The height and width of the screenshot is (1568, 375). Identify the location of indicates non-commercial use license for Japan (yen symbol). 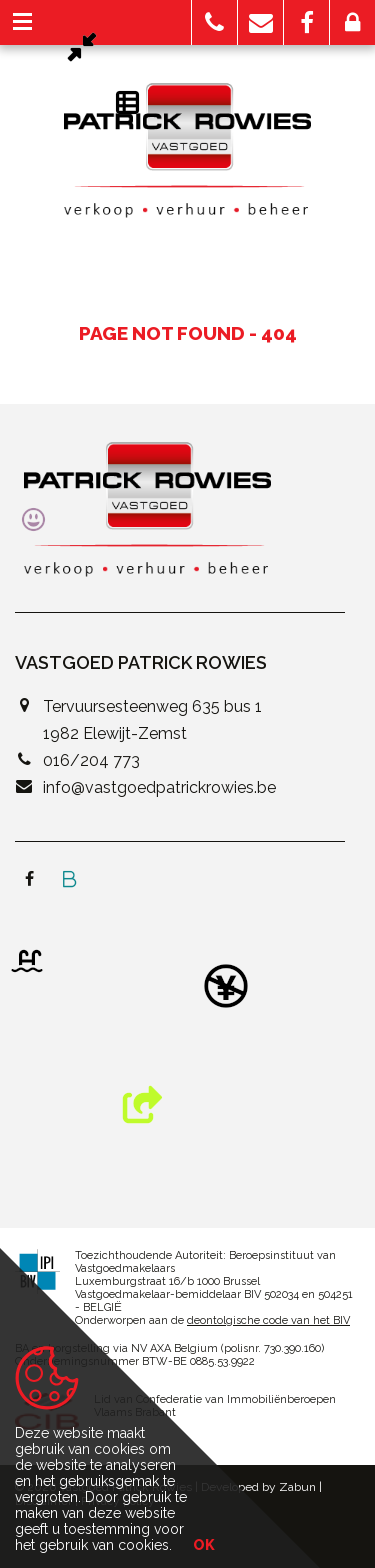
(226, 986).